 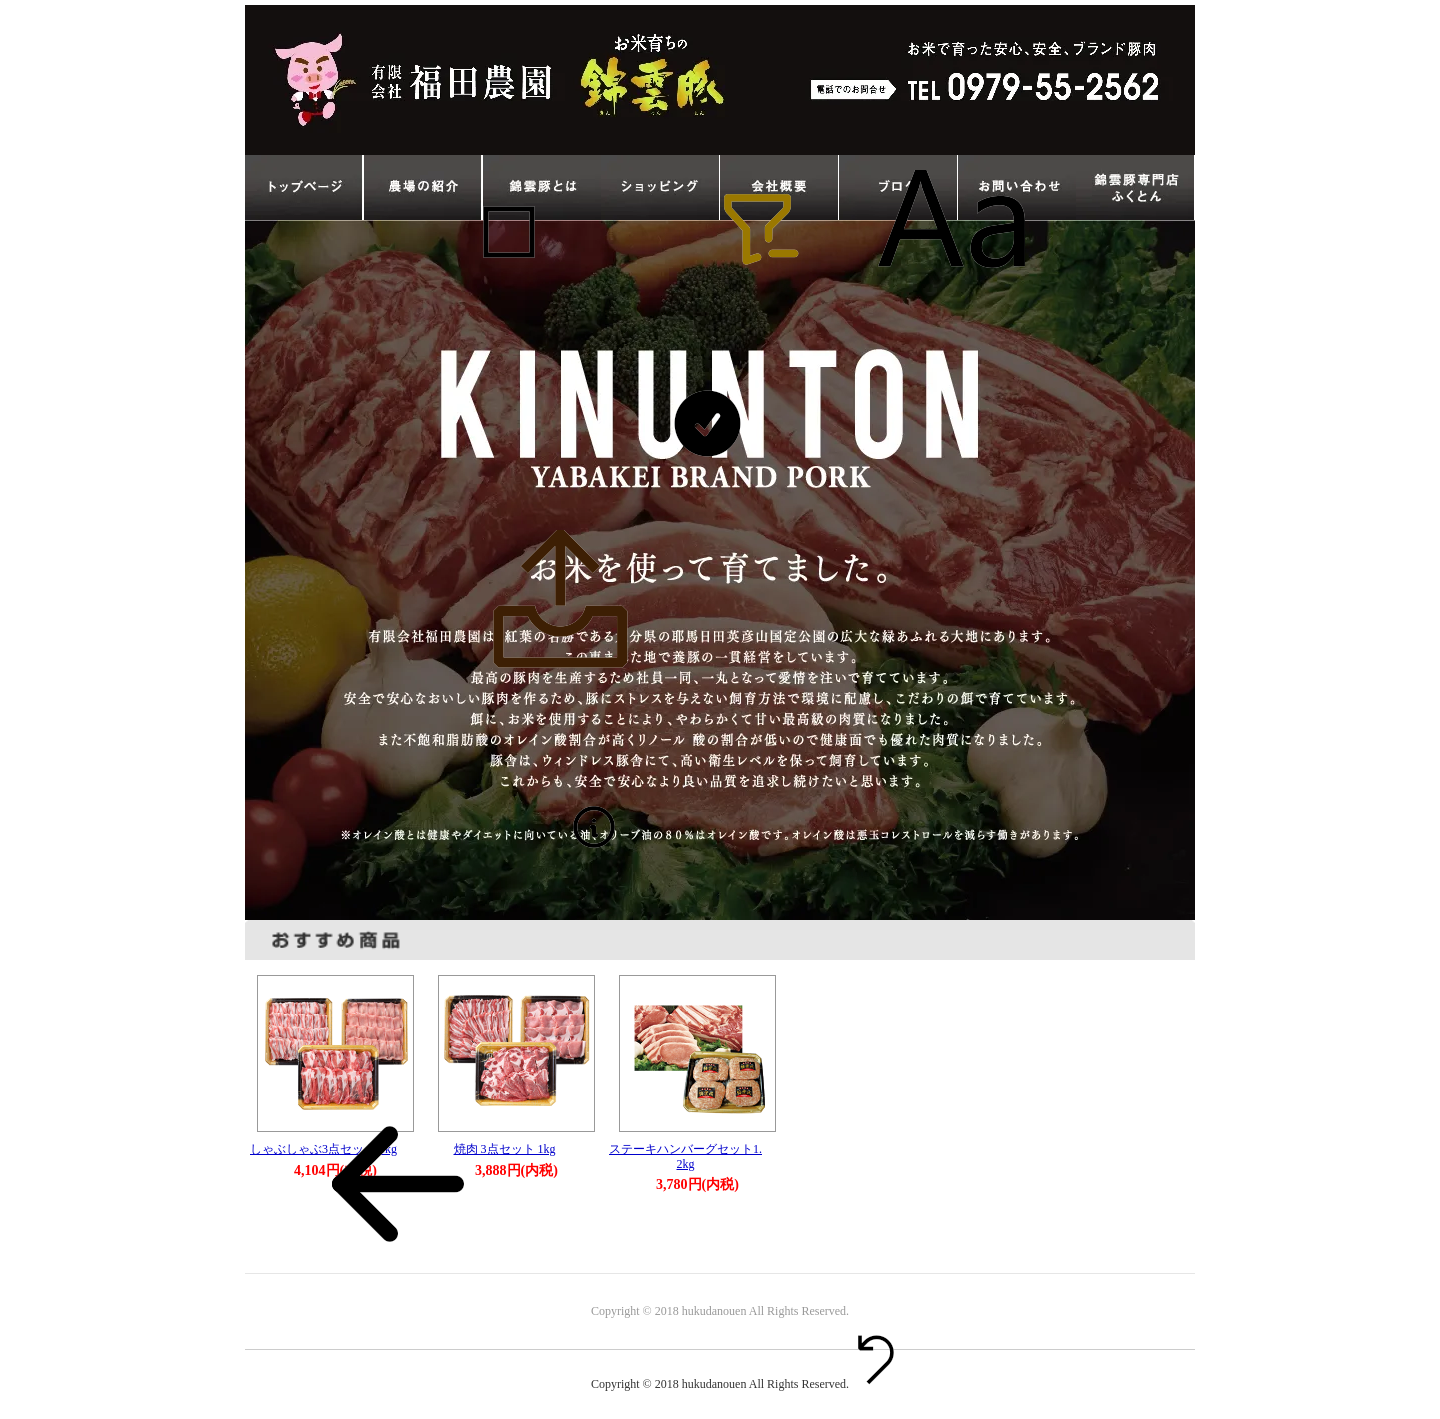 What do you see at coordinates (398, 1184) in the screenshot?
I see `go back to the previous screen` at bounding box center [398, 1184].